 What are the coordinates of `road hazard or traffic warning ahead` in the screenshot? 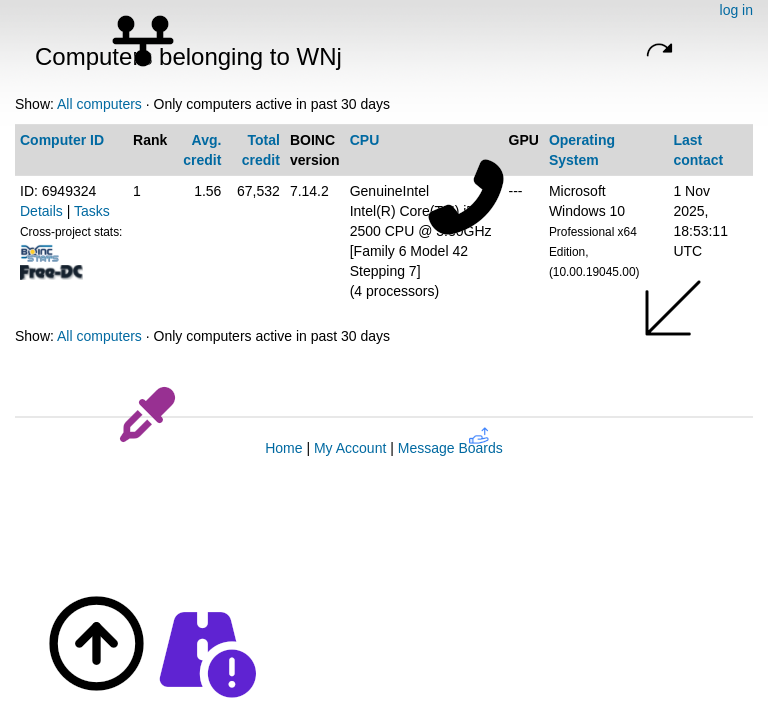 It's located at (202, 649).